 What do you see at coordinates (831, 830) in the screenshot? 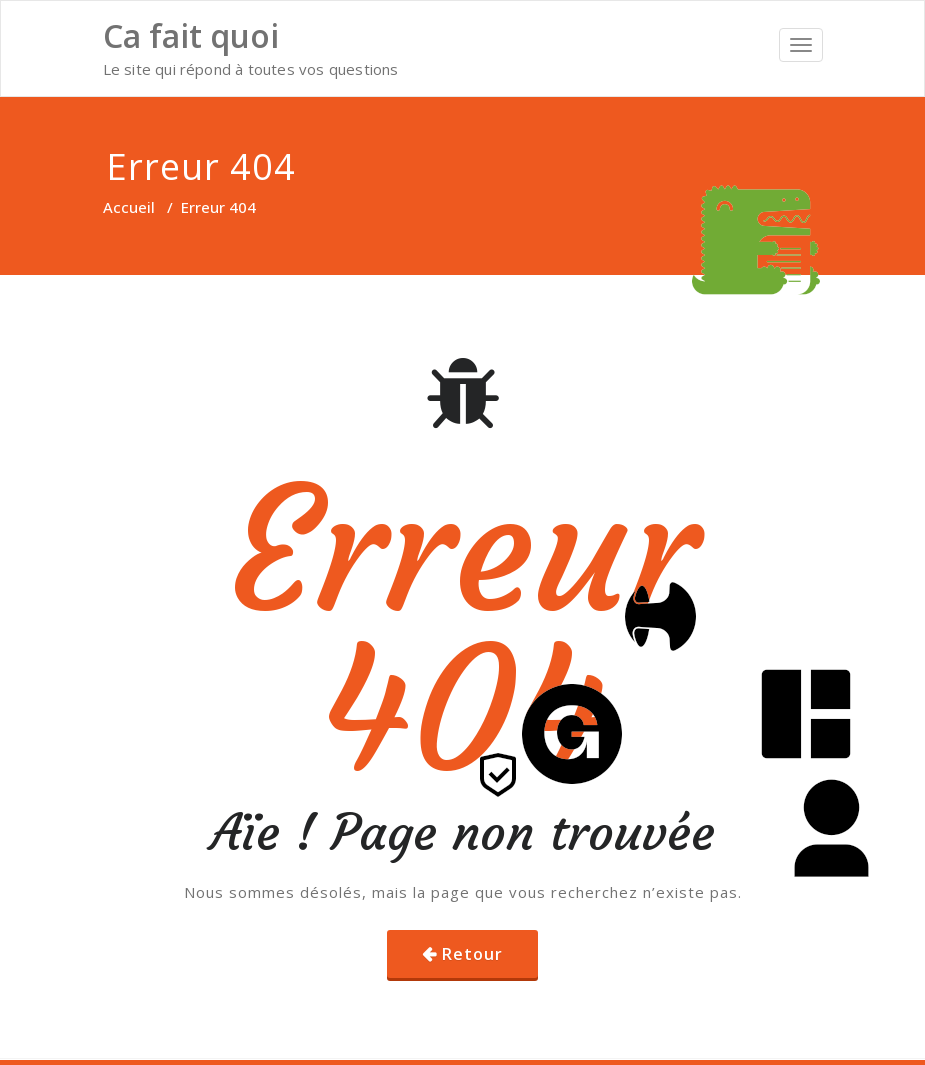
I see `view your profile` at bounding box center [831, 830].